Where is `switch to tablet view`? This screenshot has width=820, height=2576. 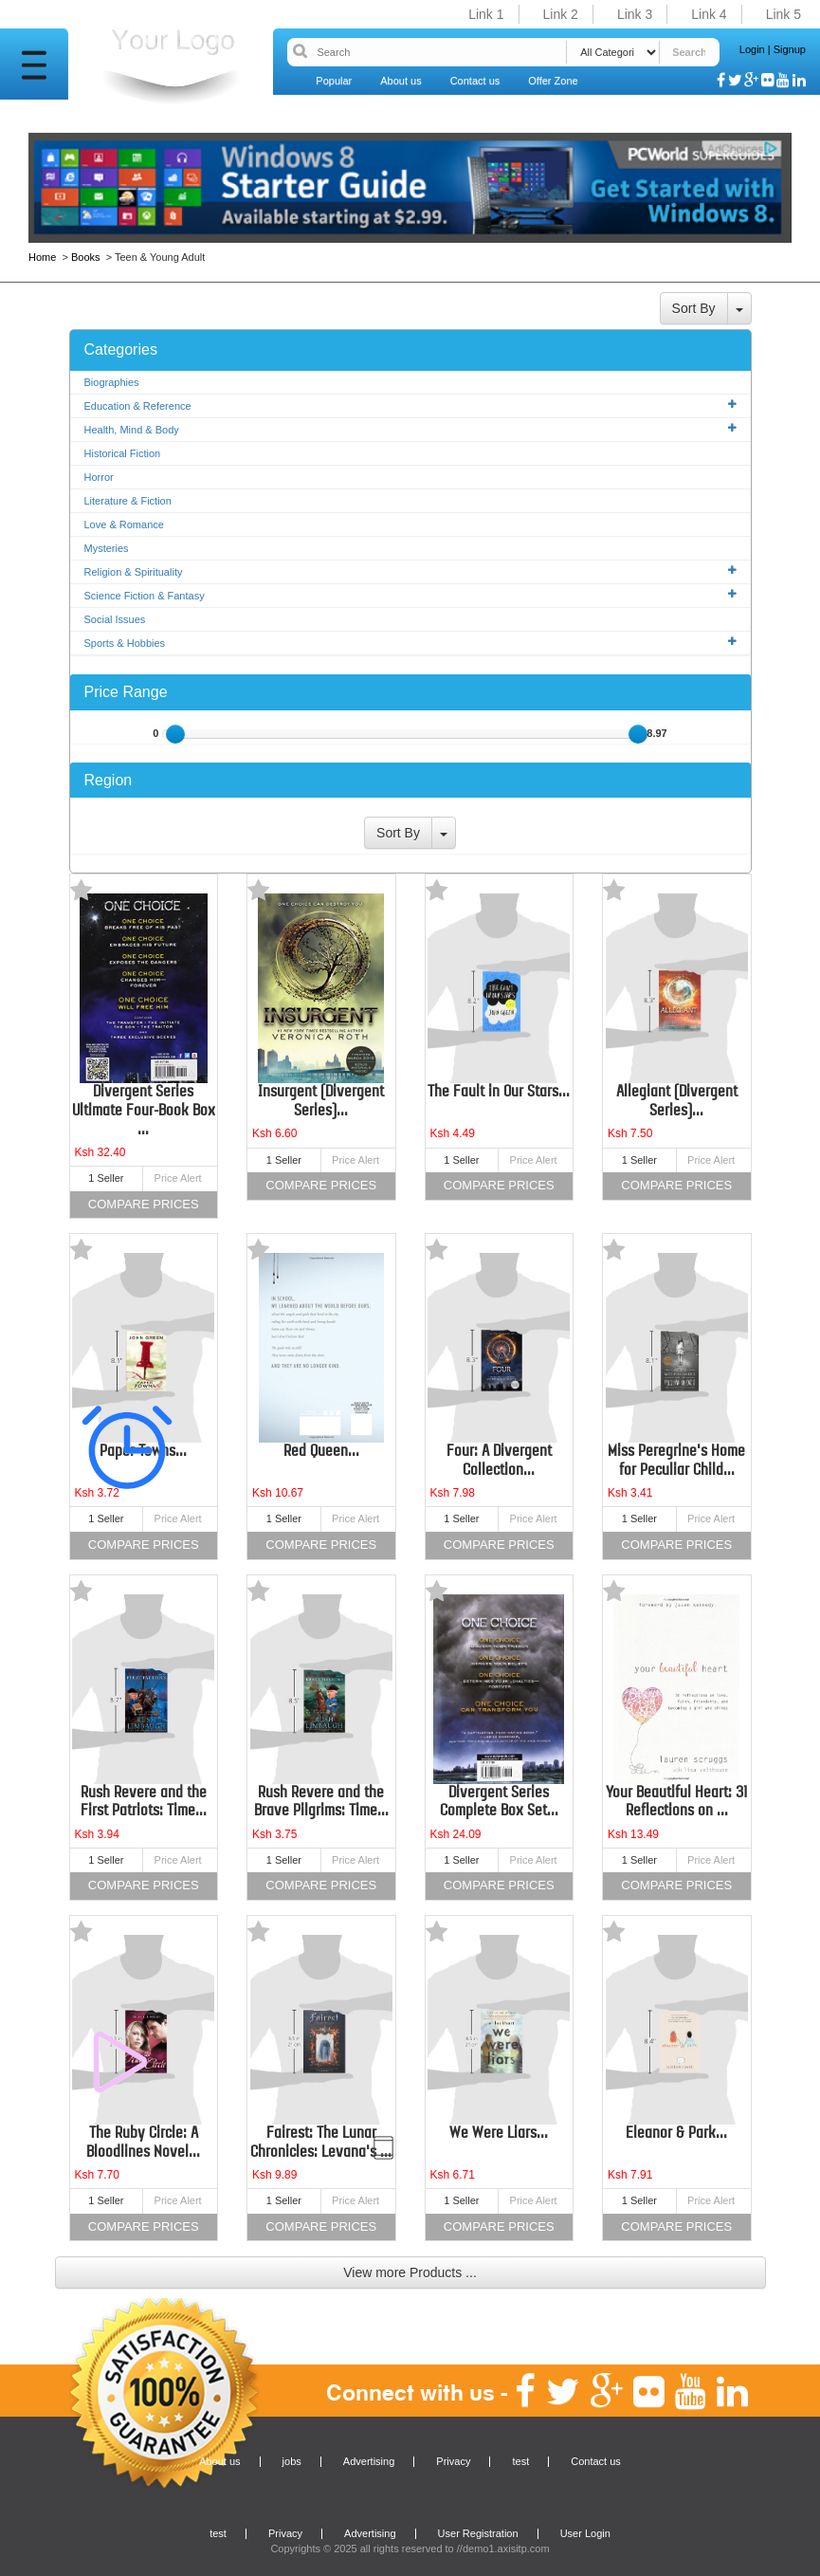 switch to tablet view is located at coordinates (383, 2147).